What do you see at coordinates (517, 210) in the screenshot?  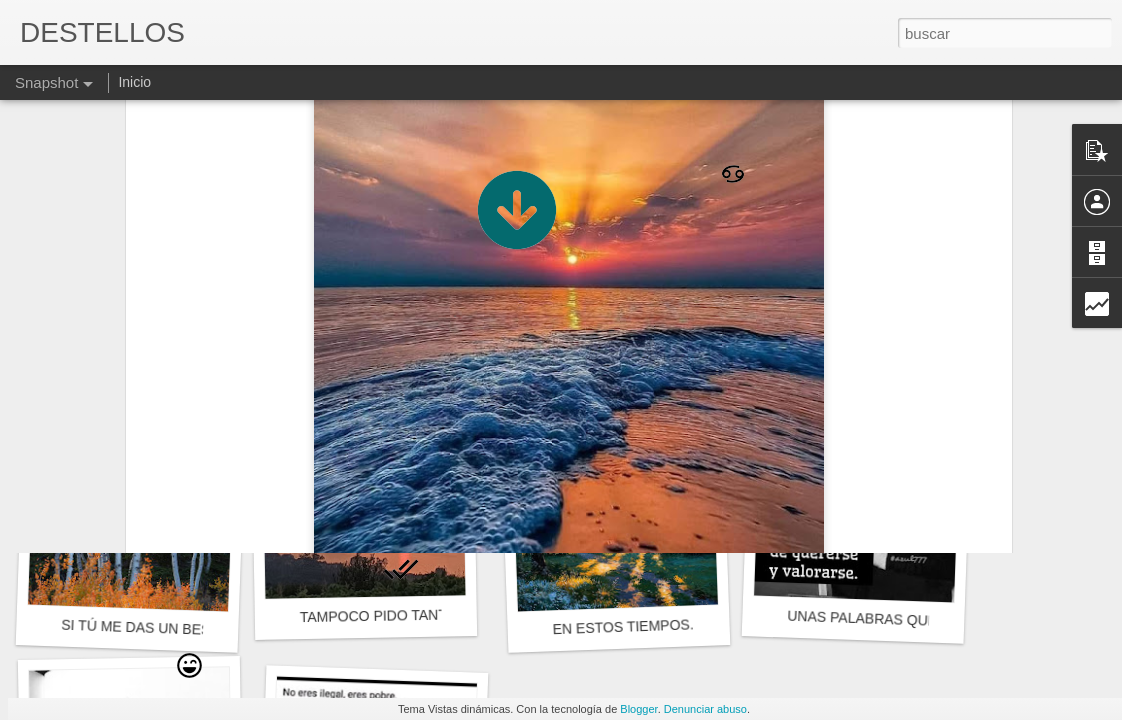 I see `download file or content` at bounding box center [517, 210].